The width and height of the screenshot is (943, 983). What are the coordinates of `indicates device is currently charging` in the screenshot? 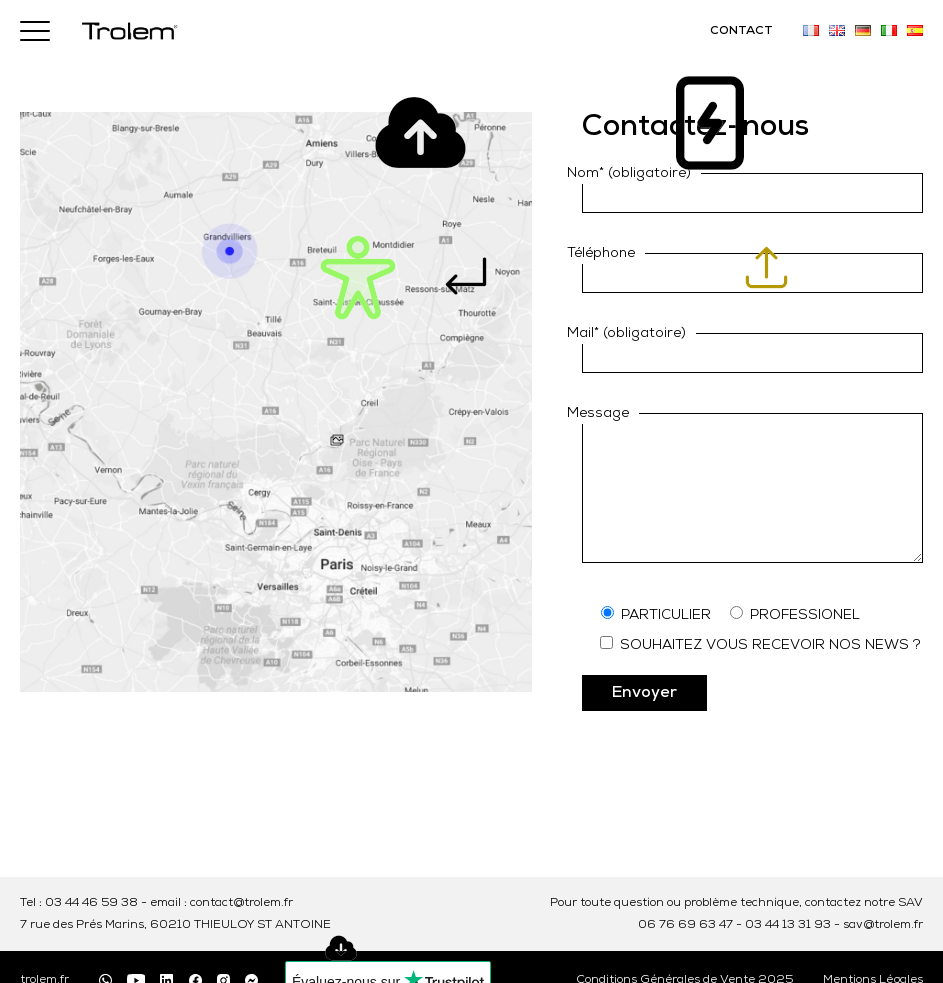 It's located at (710, 123).